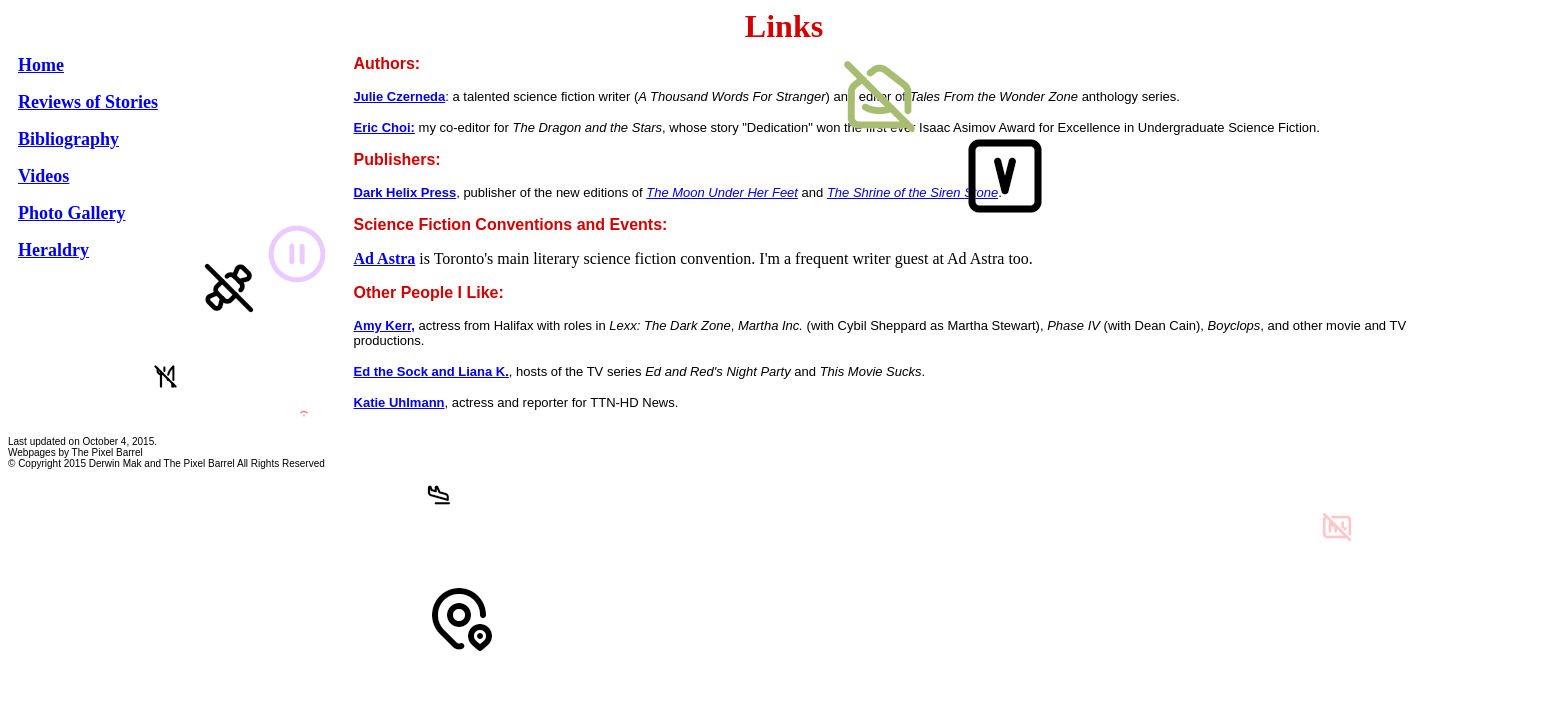  I want to click on add a new location pin, so click(459, 618).